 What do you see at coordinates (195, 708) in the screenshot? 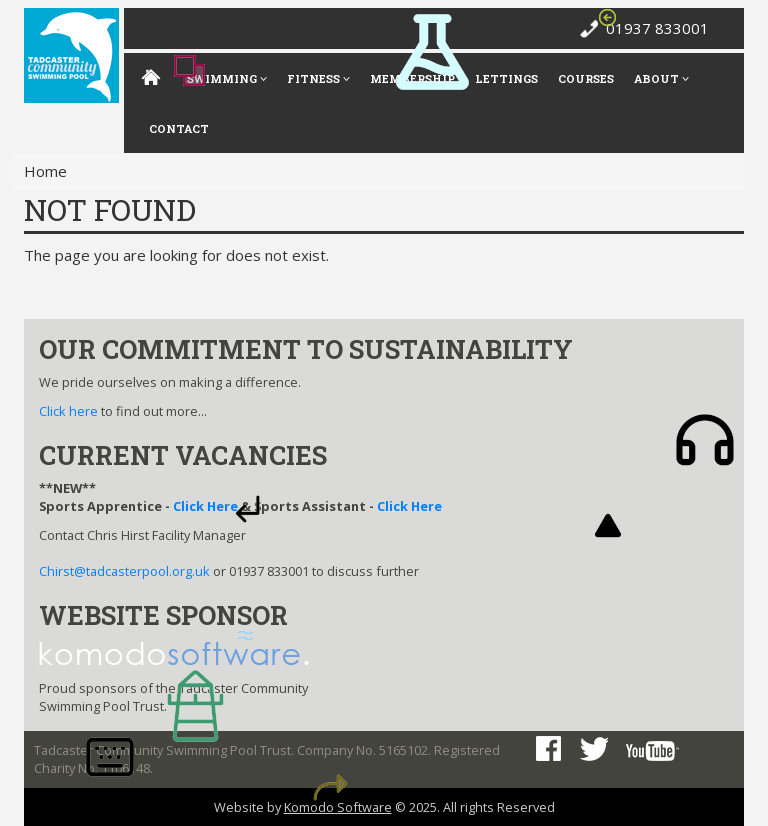
I see `access website accessibility or SEO audit tools` at bounding box center [195, 708].